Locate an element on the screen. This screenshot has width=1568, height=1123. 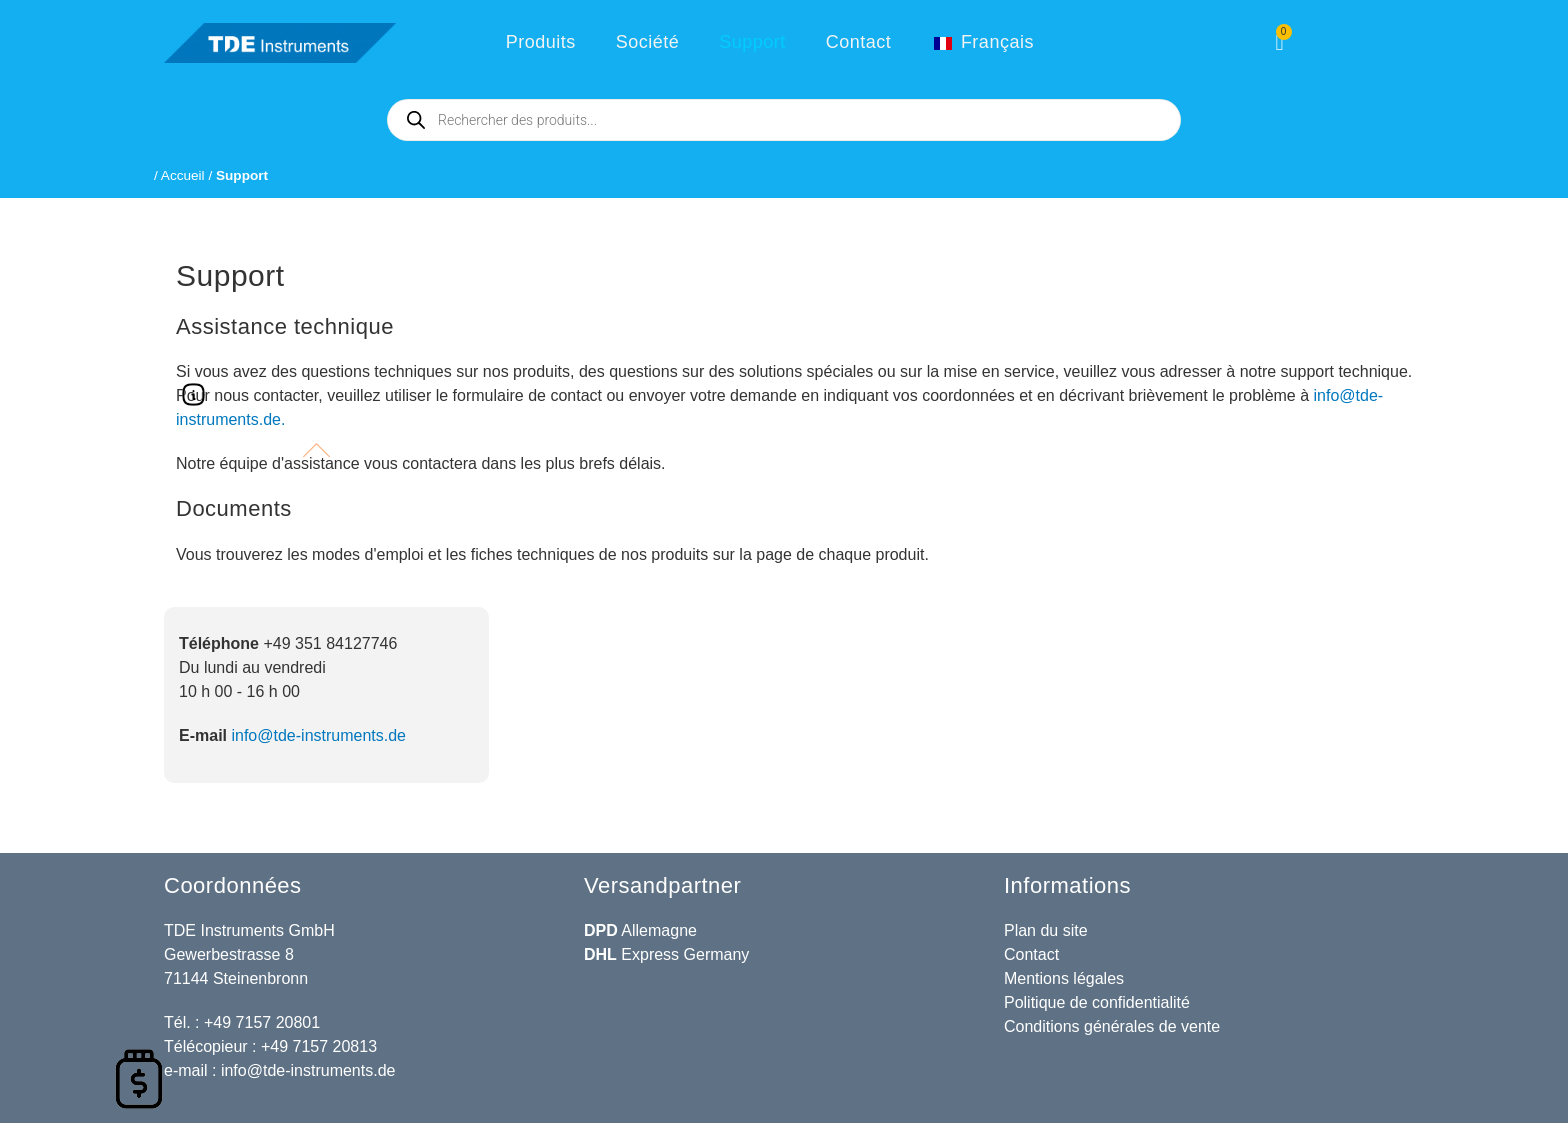
leave a tip or donation is located at coordinates (139, 1079).